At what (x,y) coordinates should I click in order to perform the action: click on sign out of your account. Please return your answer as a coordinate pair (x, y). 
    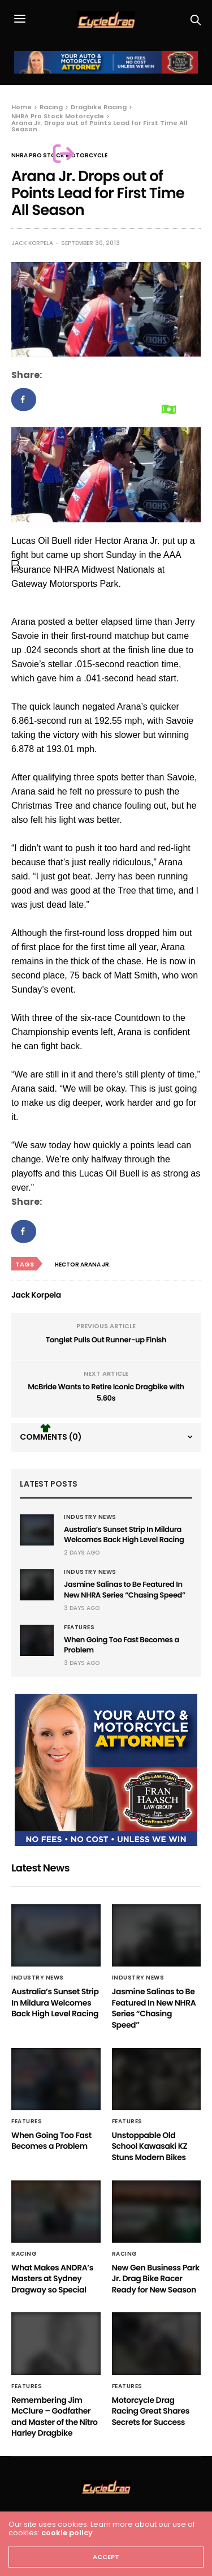
    Looking at the image, I should click on (63, 153).